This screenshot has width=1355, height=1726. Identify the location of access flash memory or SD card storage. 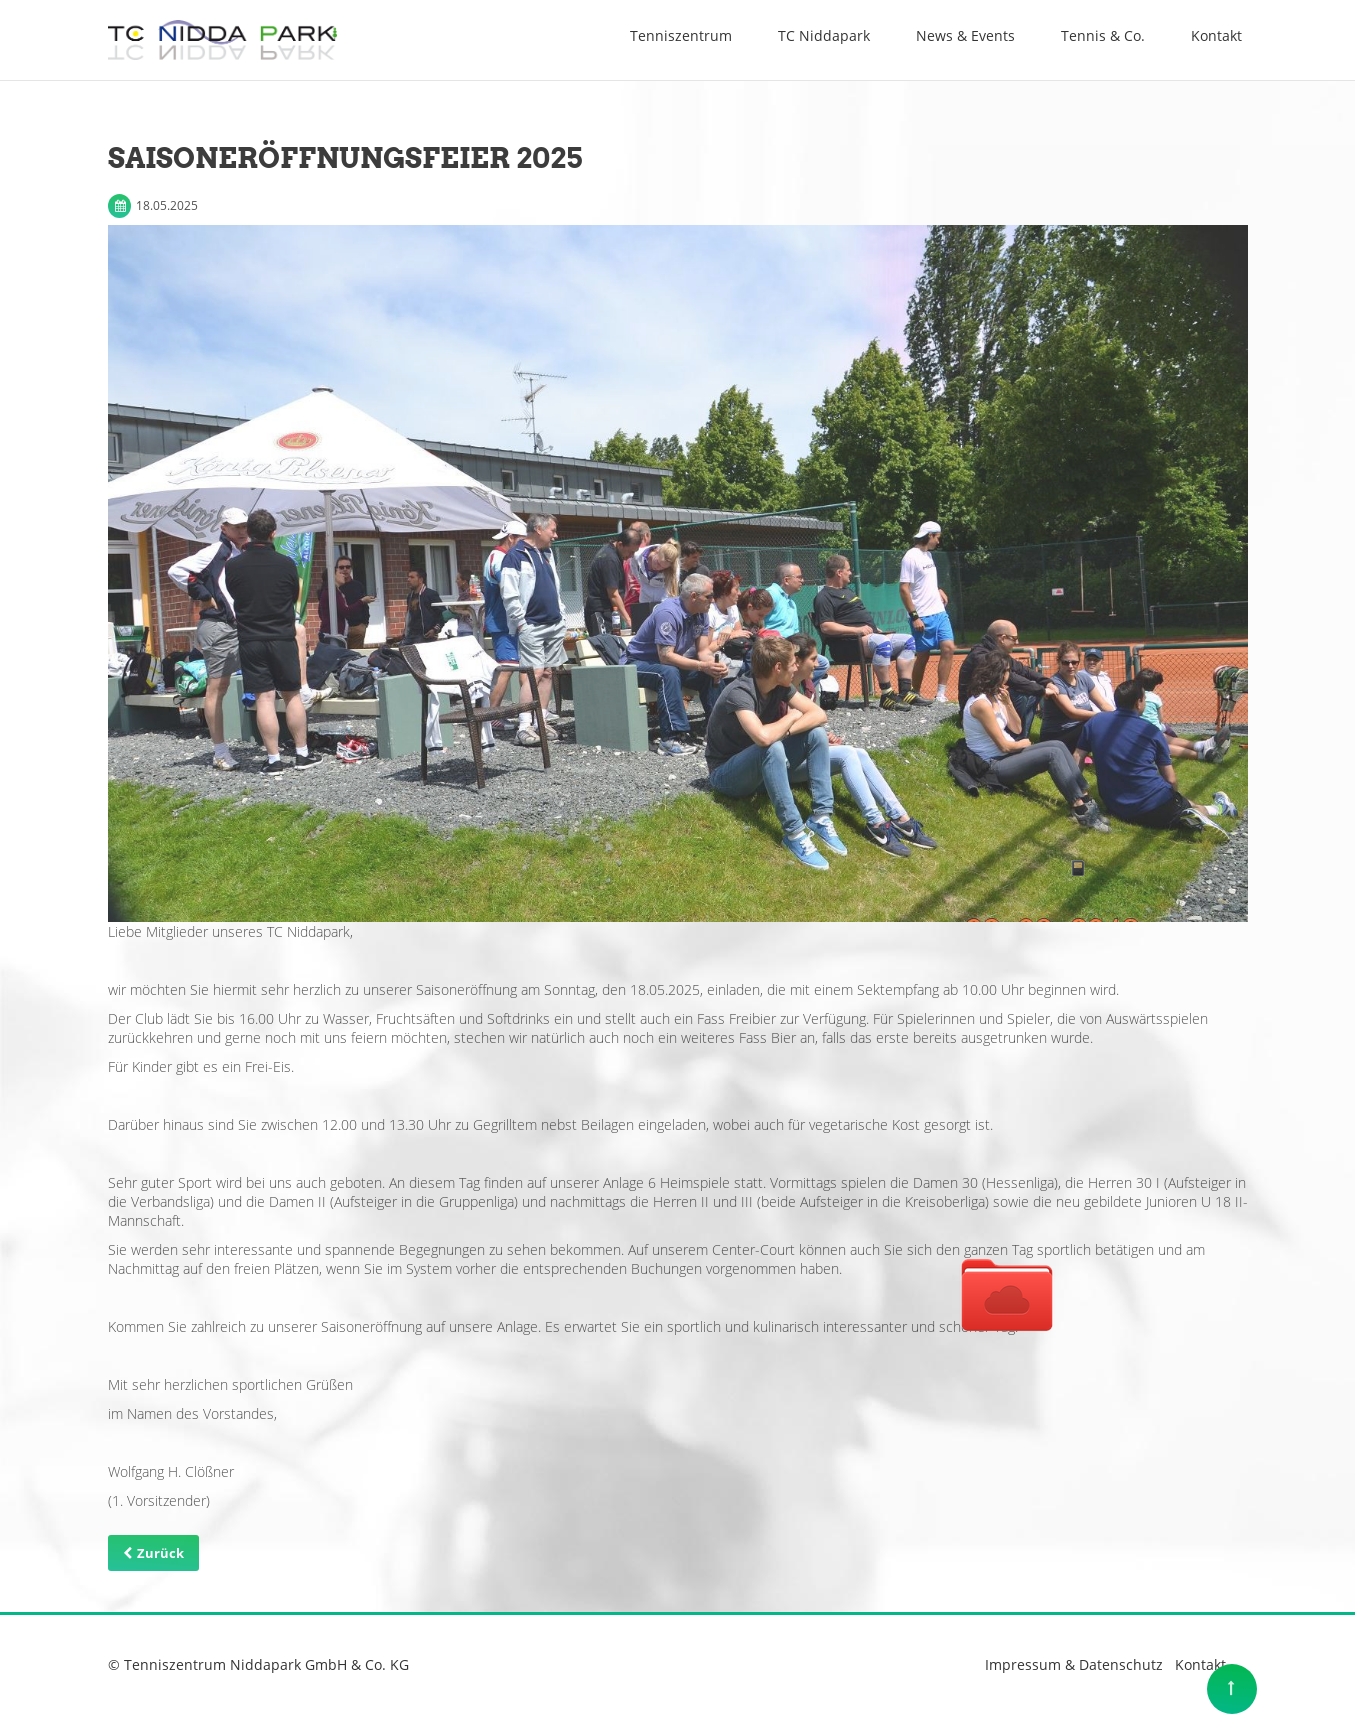
(1078, 868).